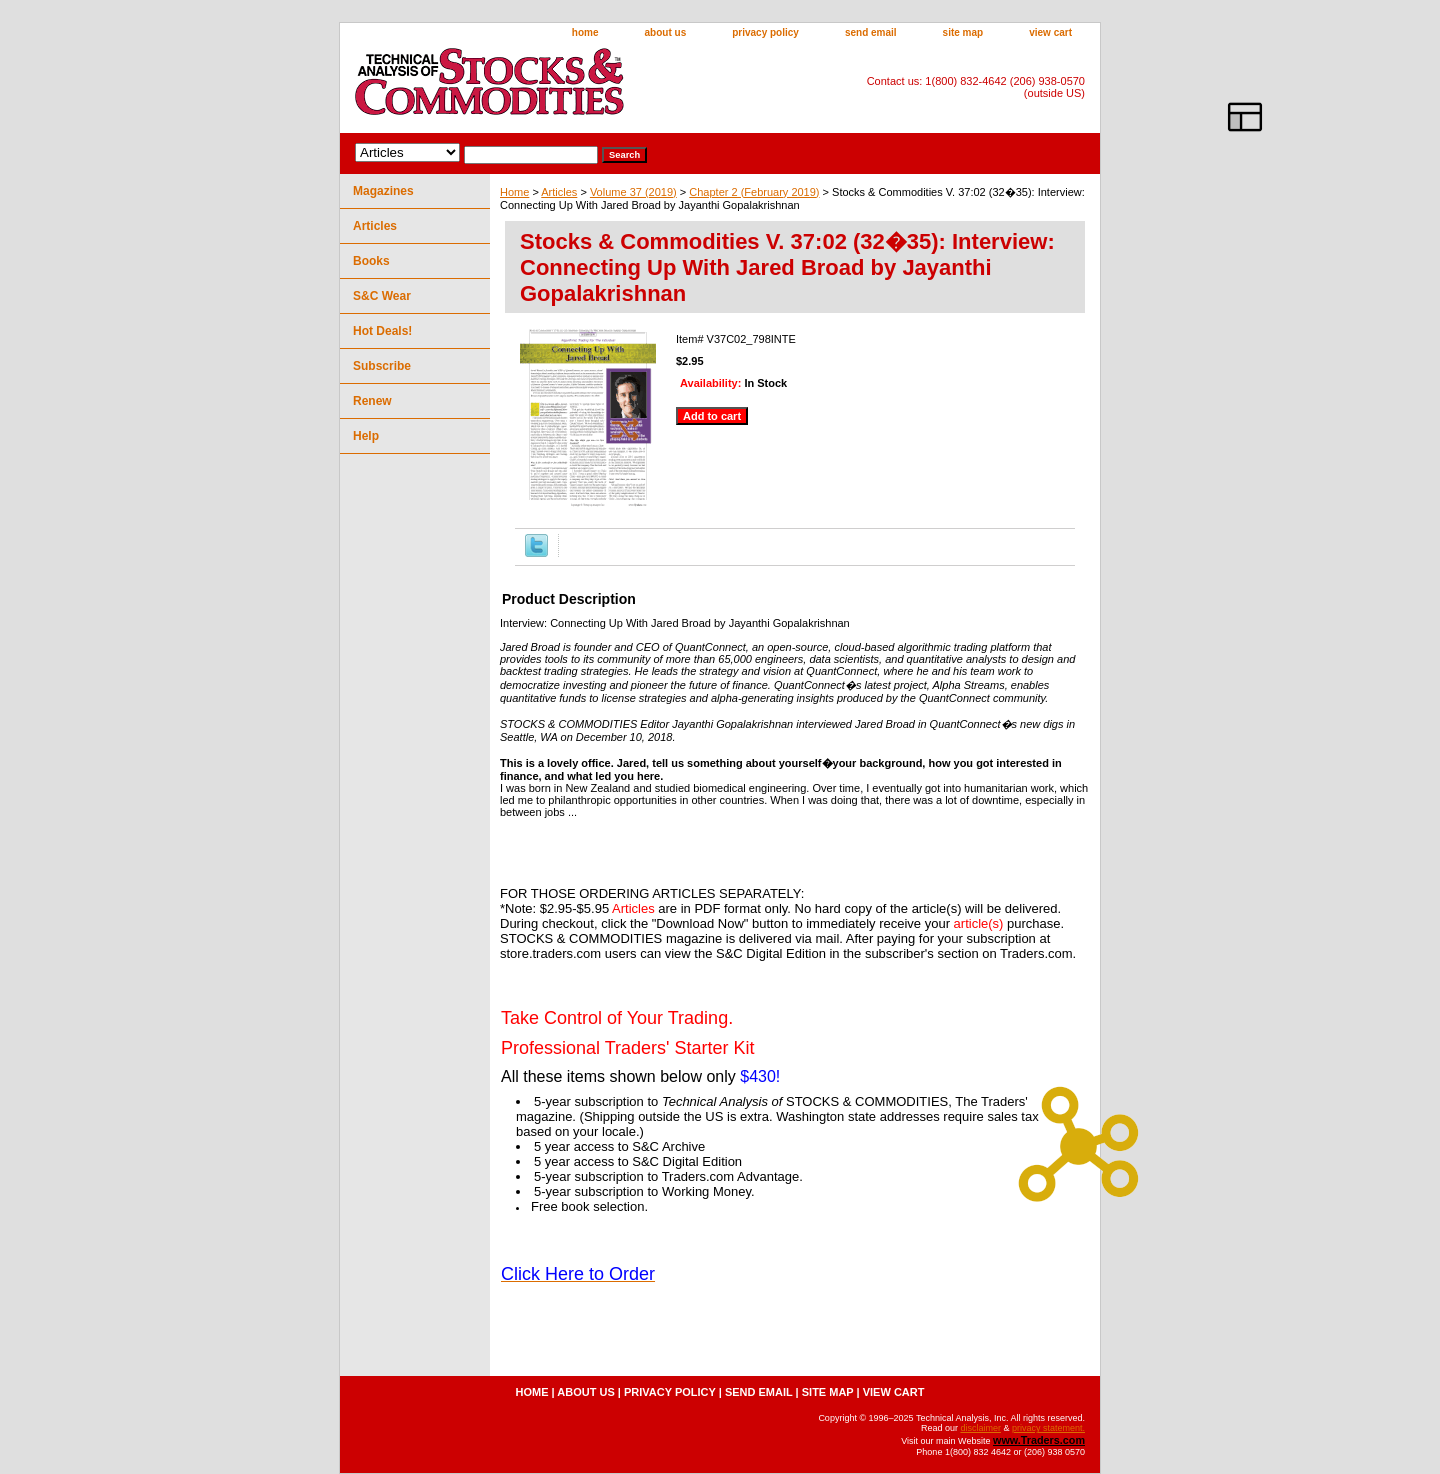 The width and height of the screenshot is (1440, 1474). What do you see at coordinates (1078, 1146) in the screenshot?
I see `view network connections or relationships` at bounding box center [1078, 1146].